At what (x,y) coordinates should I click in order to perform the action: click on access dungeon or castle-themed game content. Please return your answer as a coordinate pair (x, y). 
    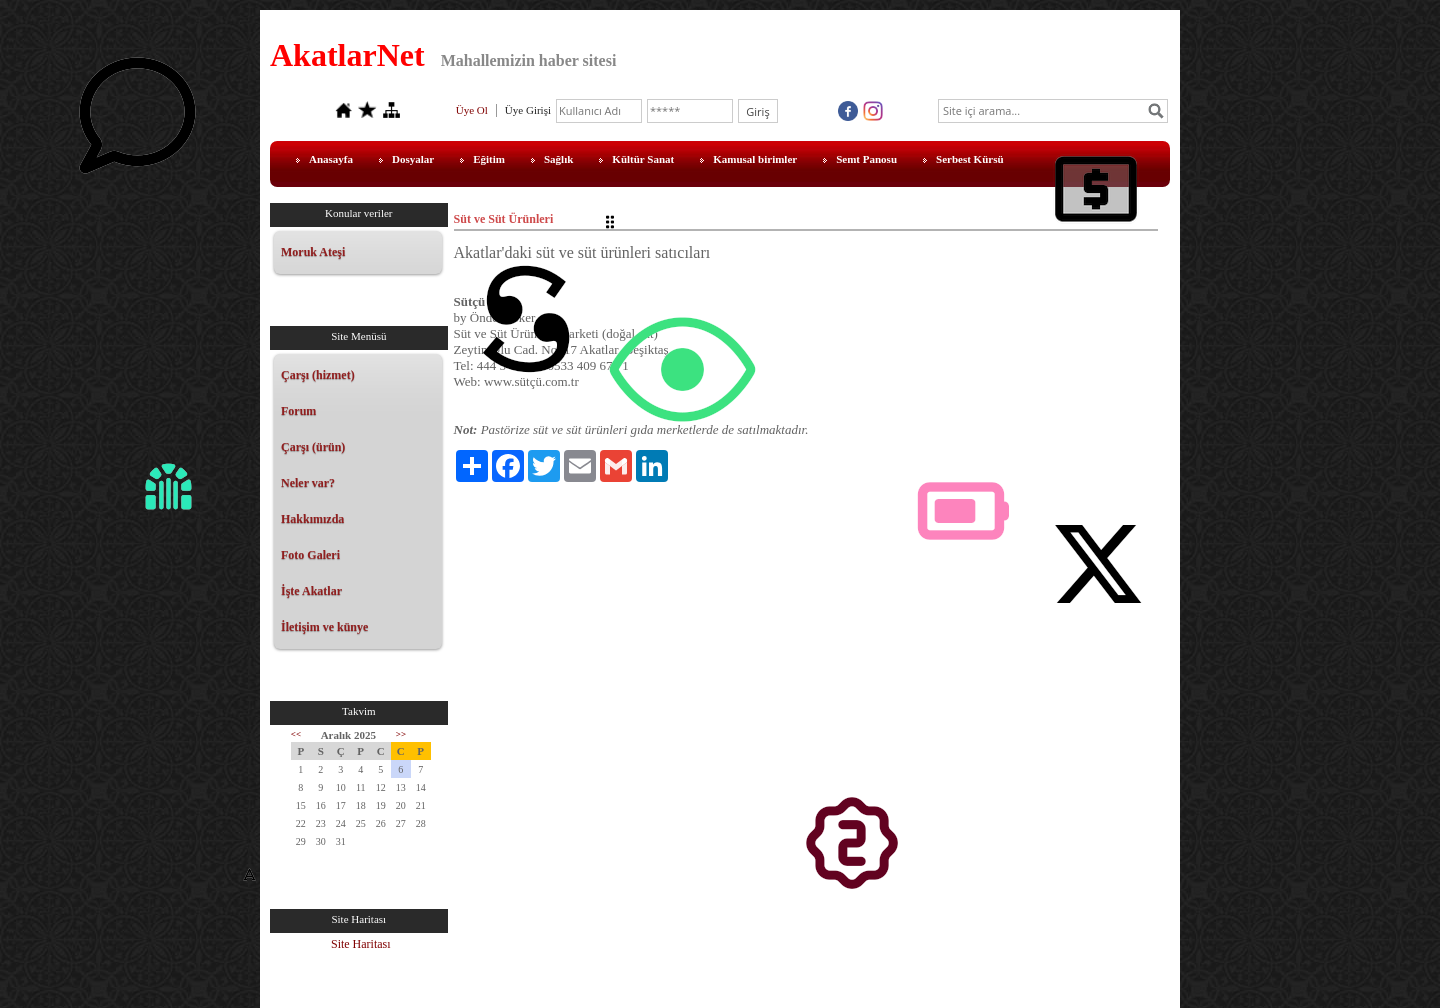
    Looking at the image, I should click on (168, 486).